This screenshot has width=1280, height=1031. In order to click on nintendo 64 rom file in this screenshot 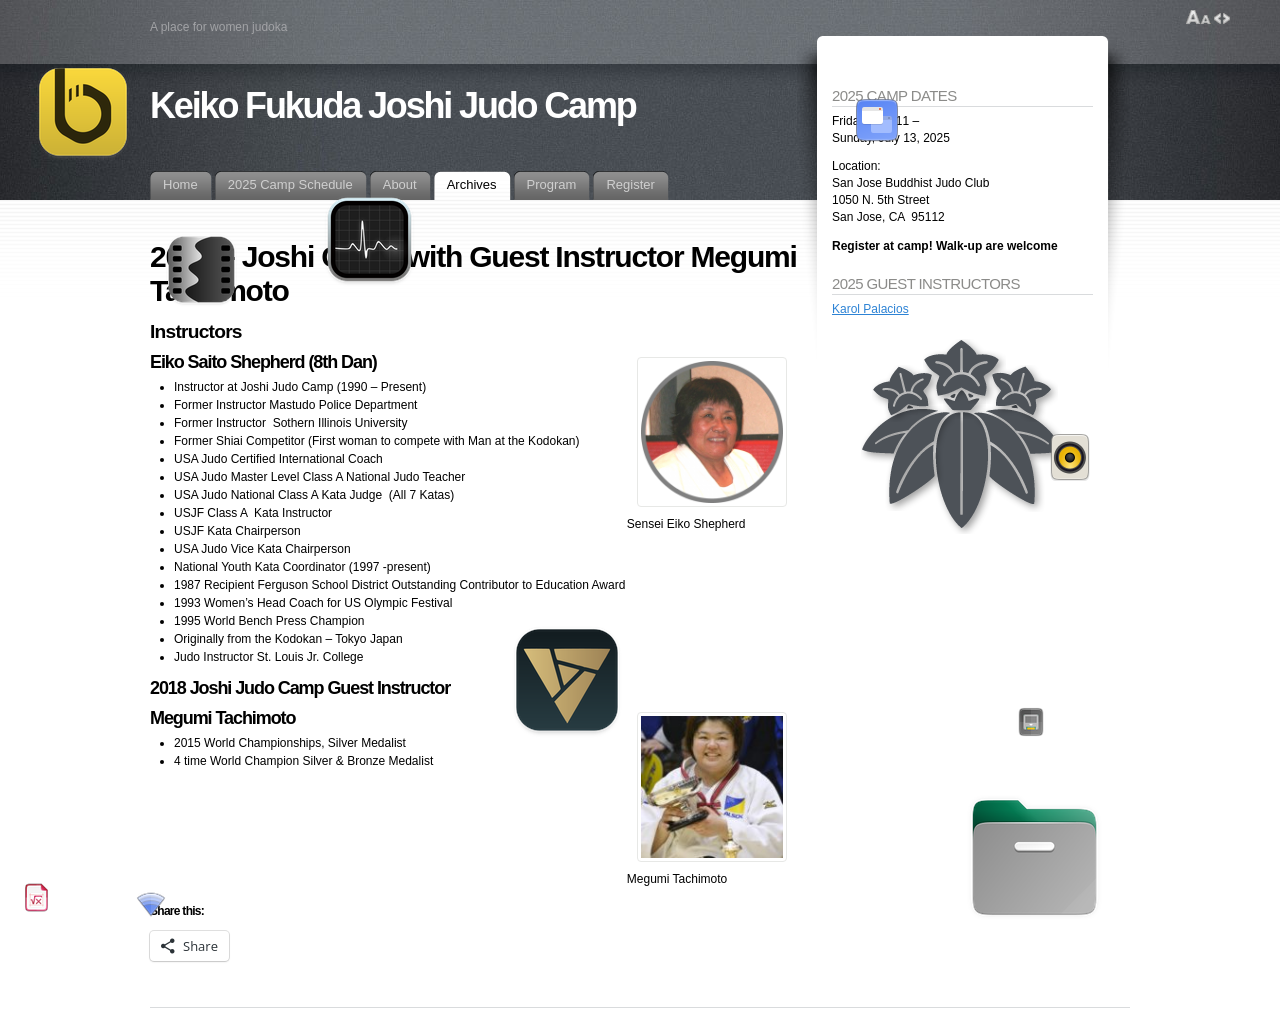, I will do `click(1031, 722)`.